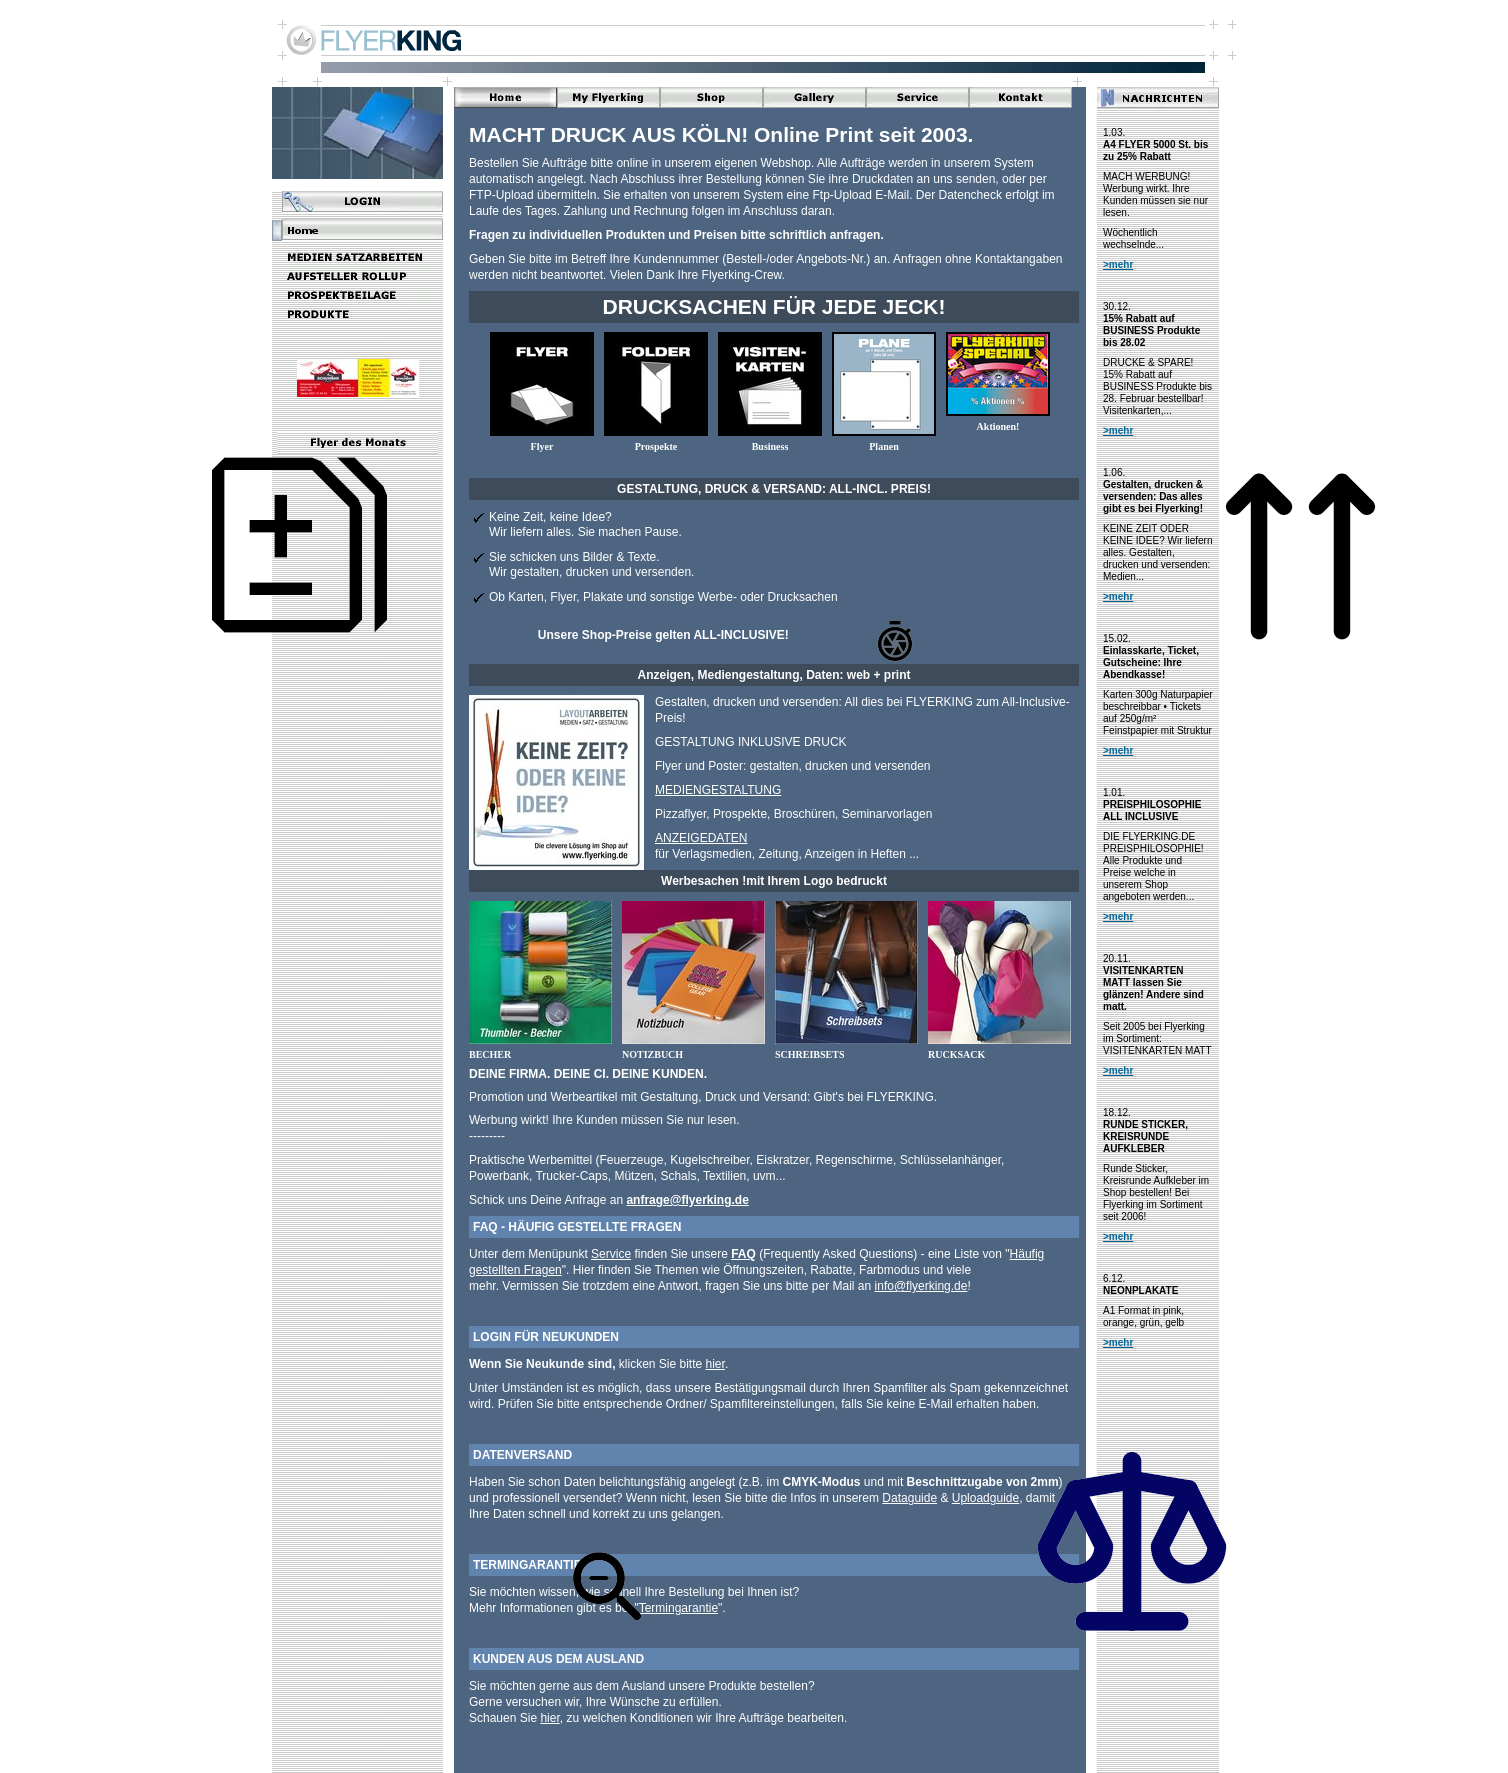 This screenshot has height=1773, width=1508. What do you see at coordinates (1132, 1546) in the screenshot?
I see `access comparison or weighing features` at bounding box center [1132, 1546].